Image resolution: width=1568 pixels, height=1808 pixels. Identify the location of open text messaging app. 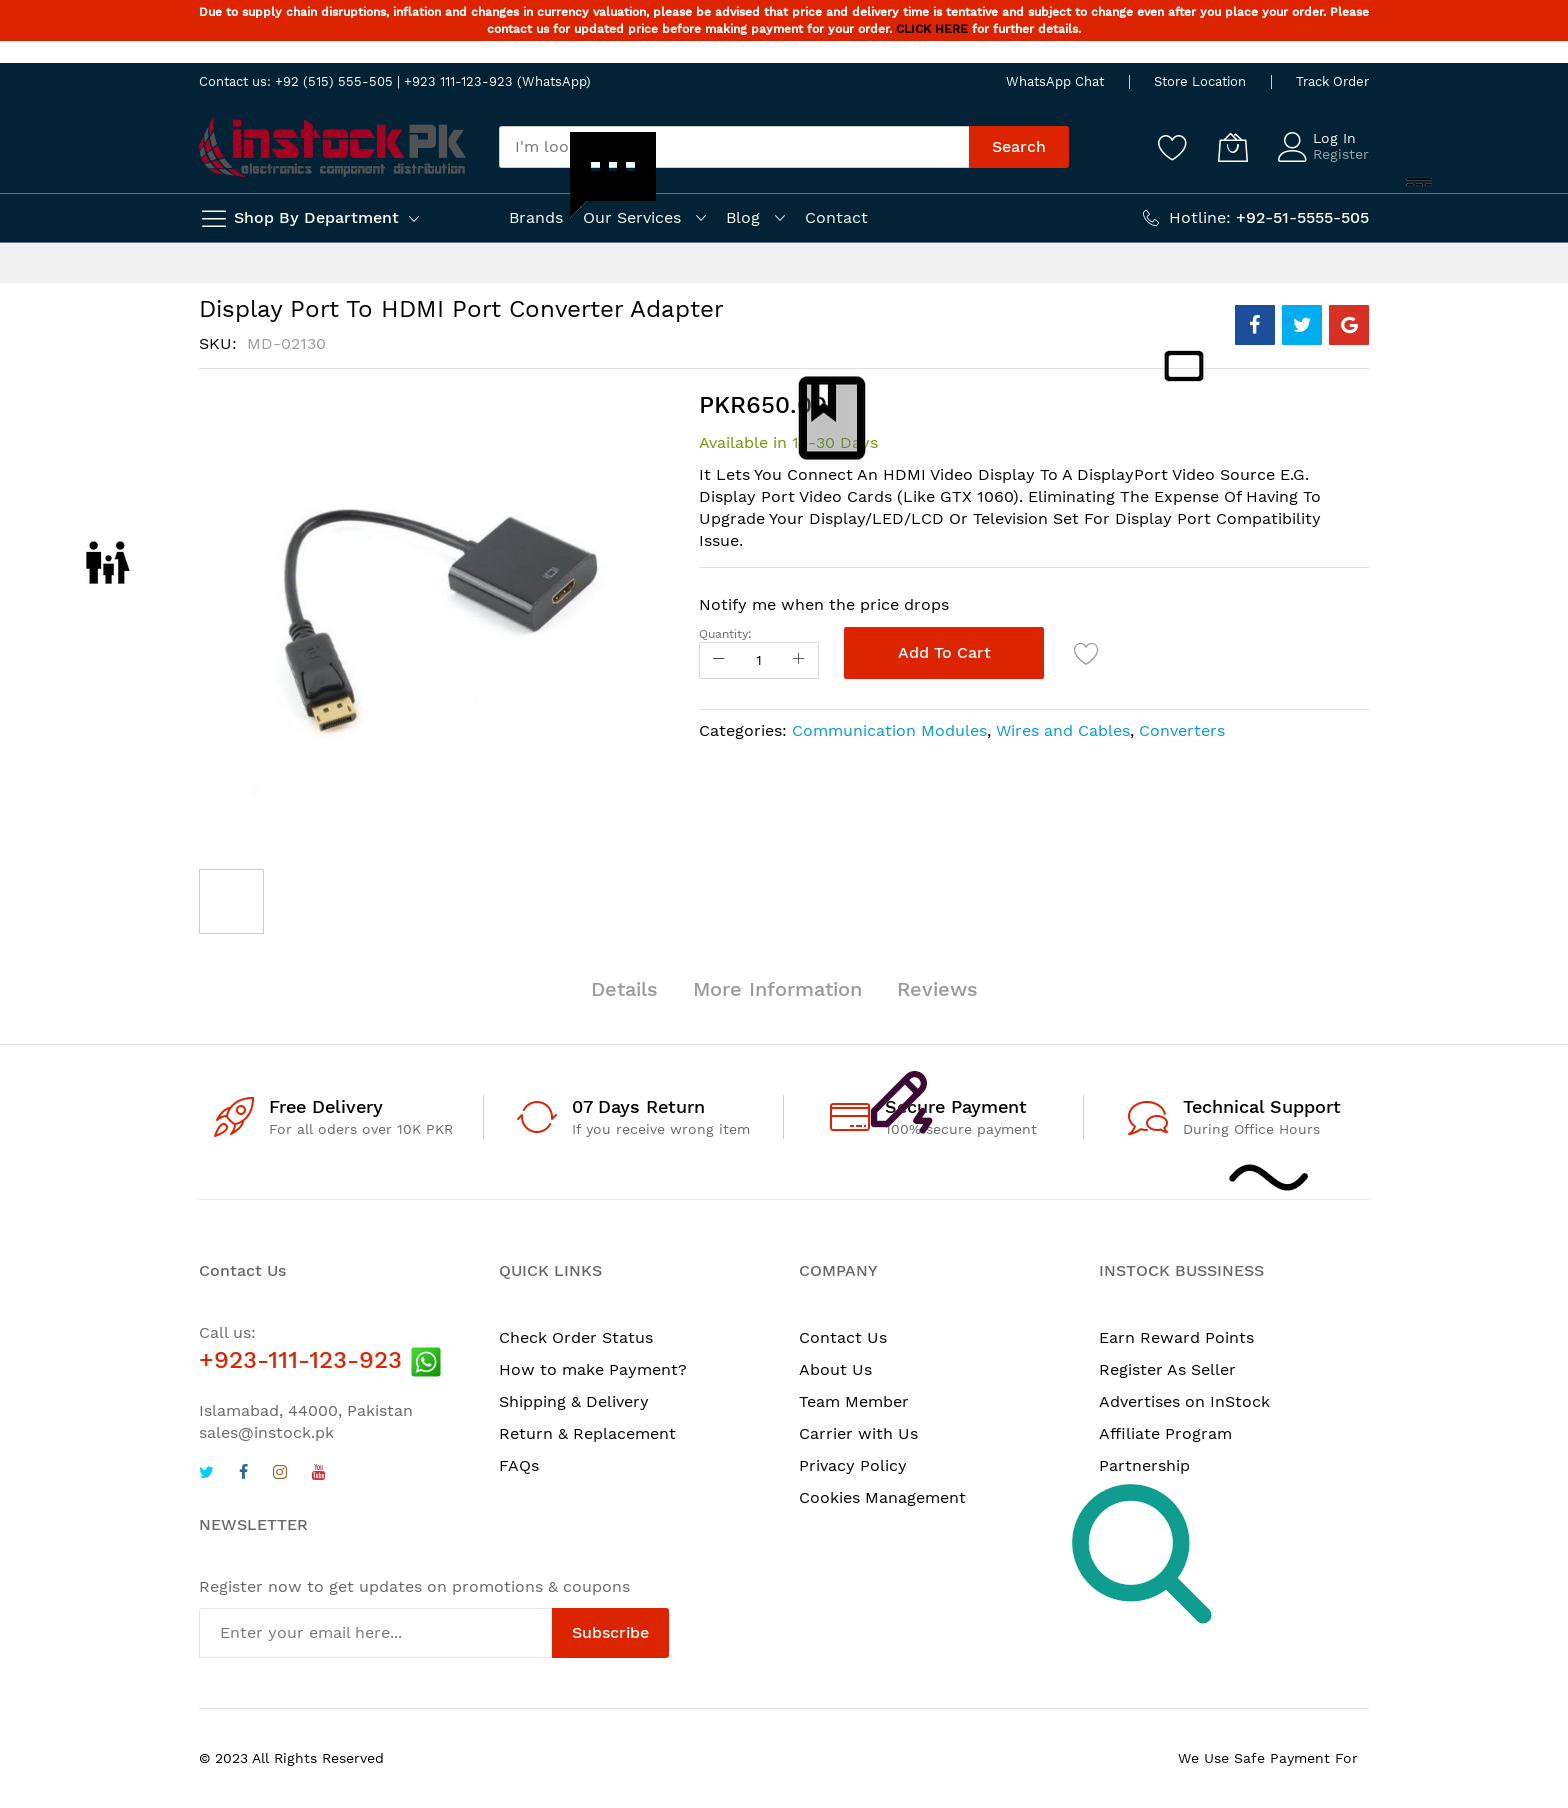
(613, 175).